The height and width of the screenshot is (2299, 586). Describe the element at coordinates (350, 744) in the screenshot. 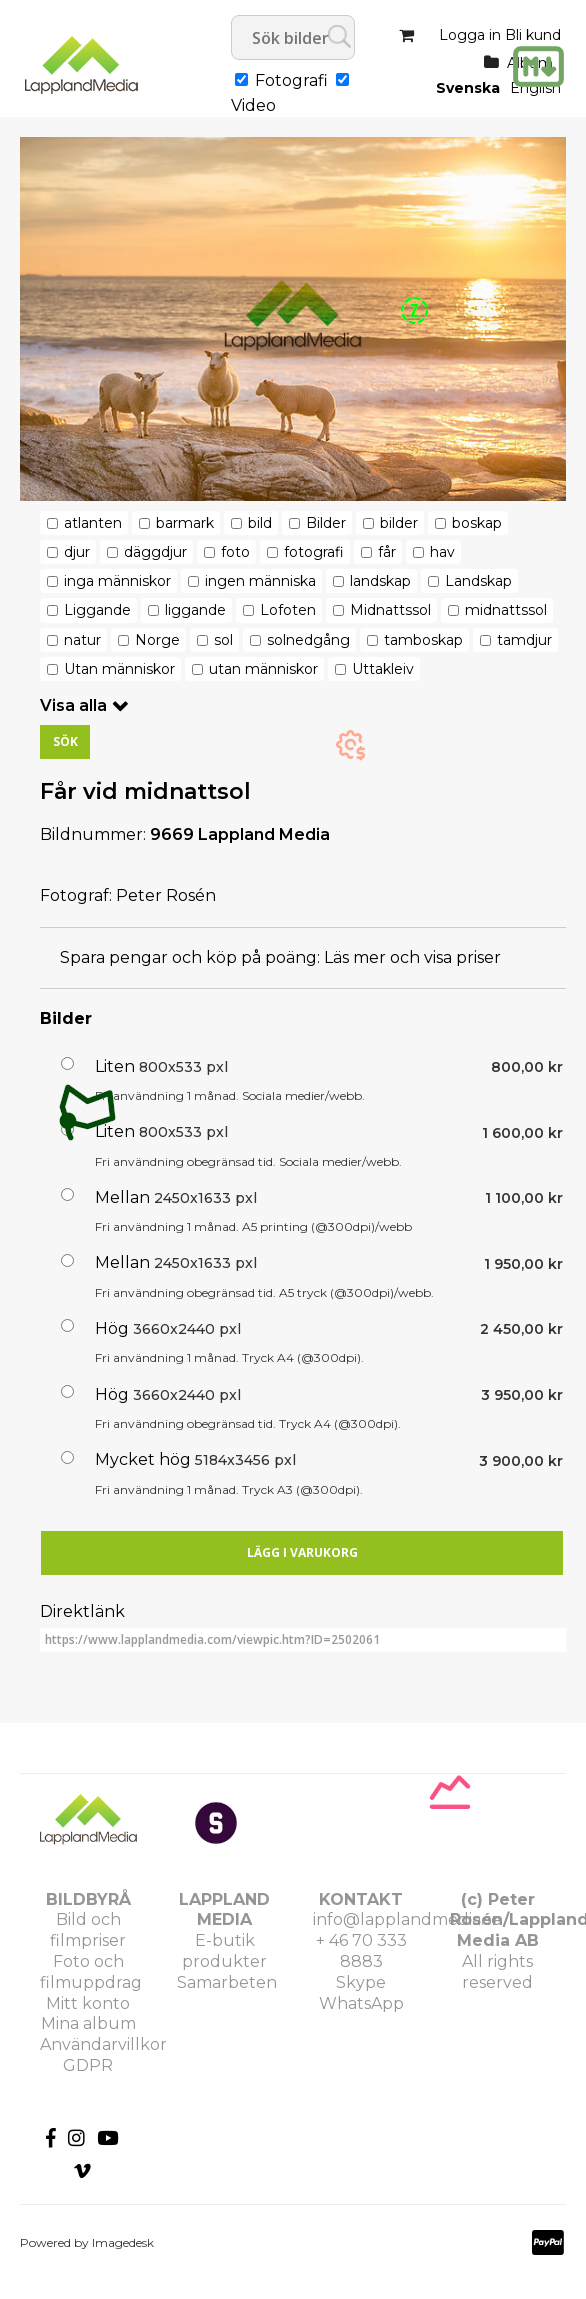

I see `access payment or billing settings` at that location.